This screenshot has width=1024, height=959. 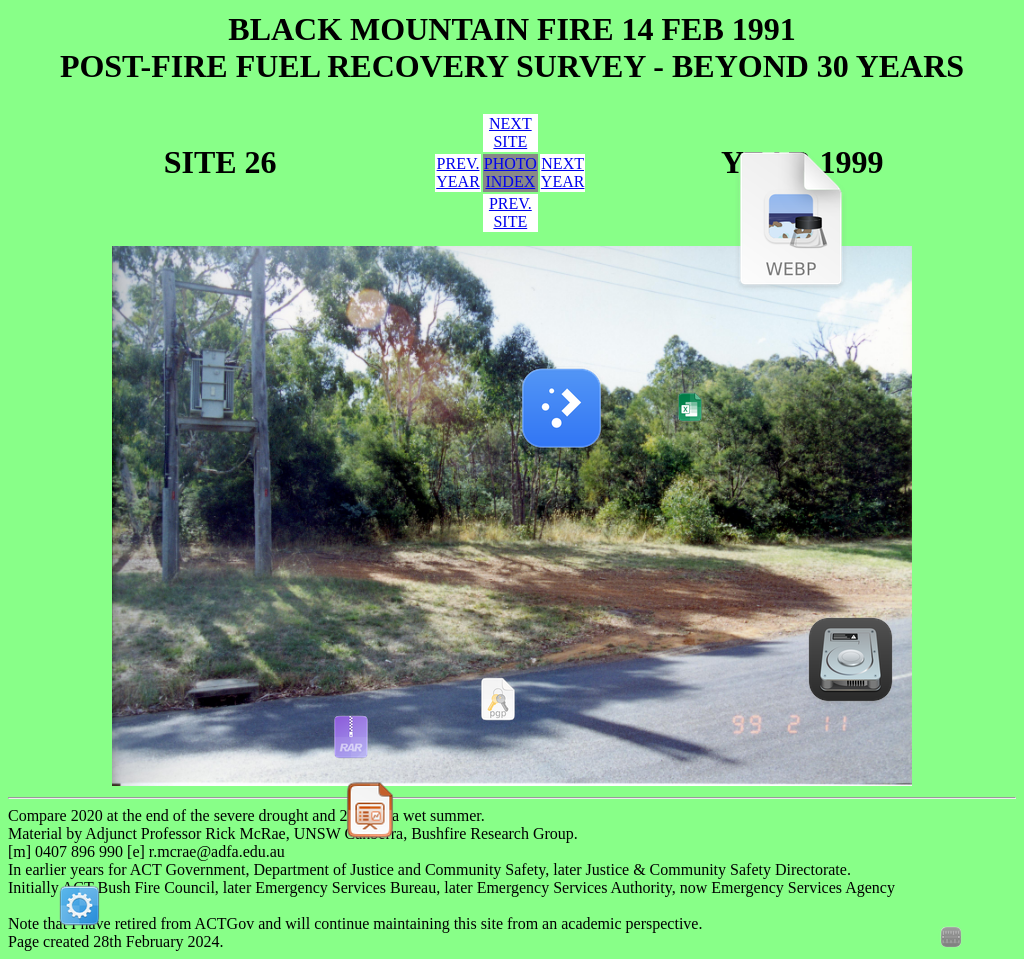 I want to click on a webp image file, so click(x=791, y=221).